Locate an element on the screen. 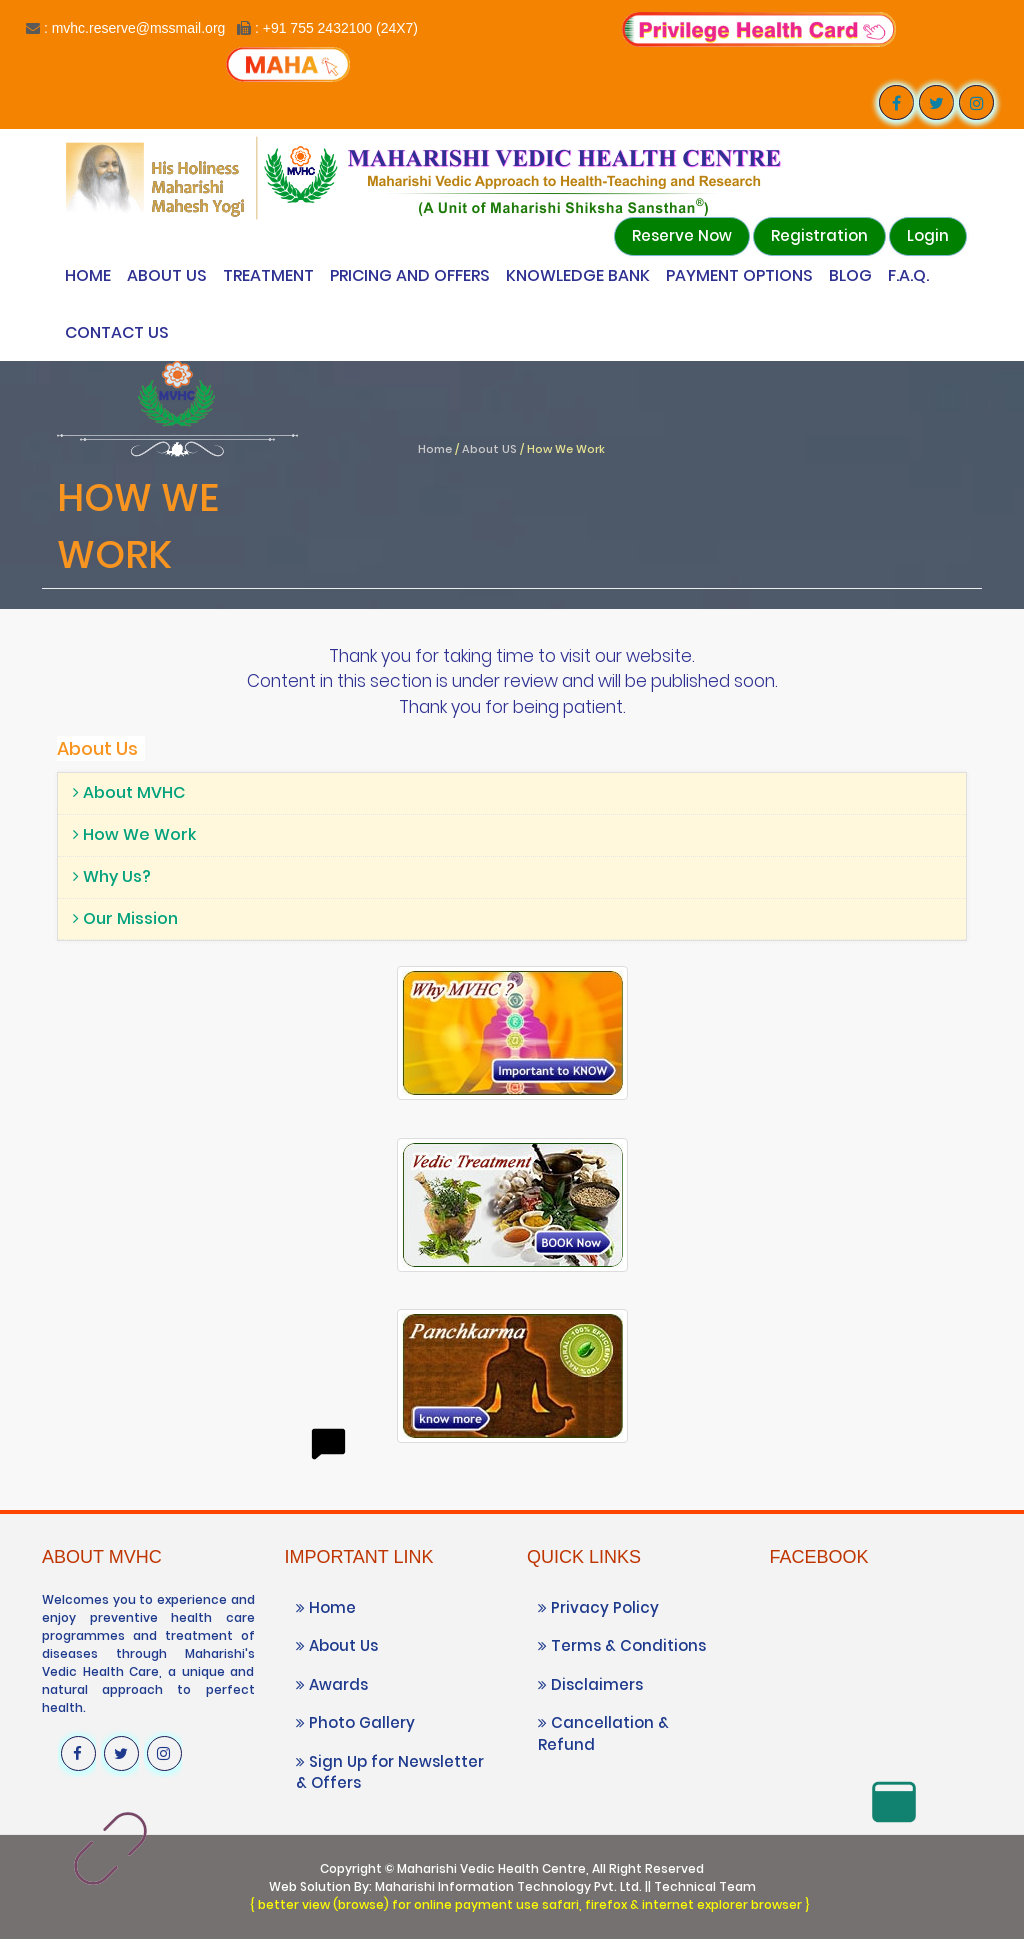 This screenshot has height=1939, width=1024. open browser or web view is located at coordinates (894, 1802).